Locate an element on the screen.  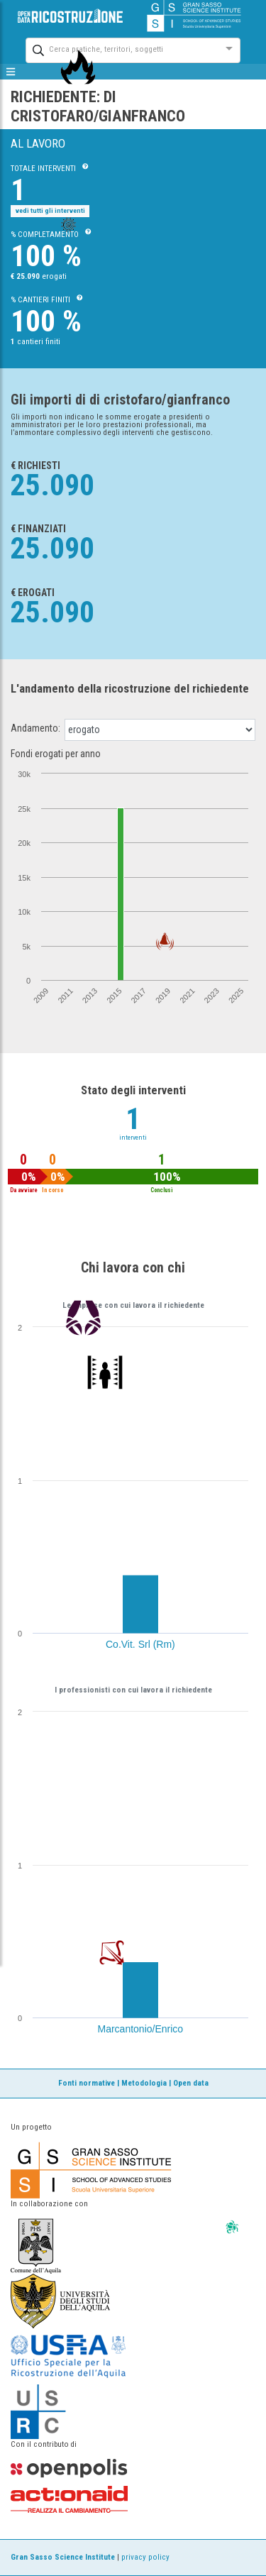
indicates a trap or hazard zone in a game is located at coordinates (105, 1372).